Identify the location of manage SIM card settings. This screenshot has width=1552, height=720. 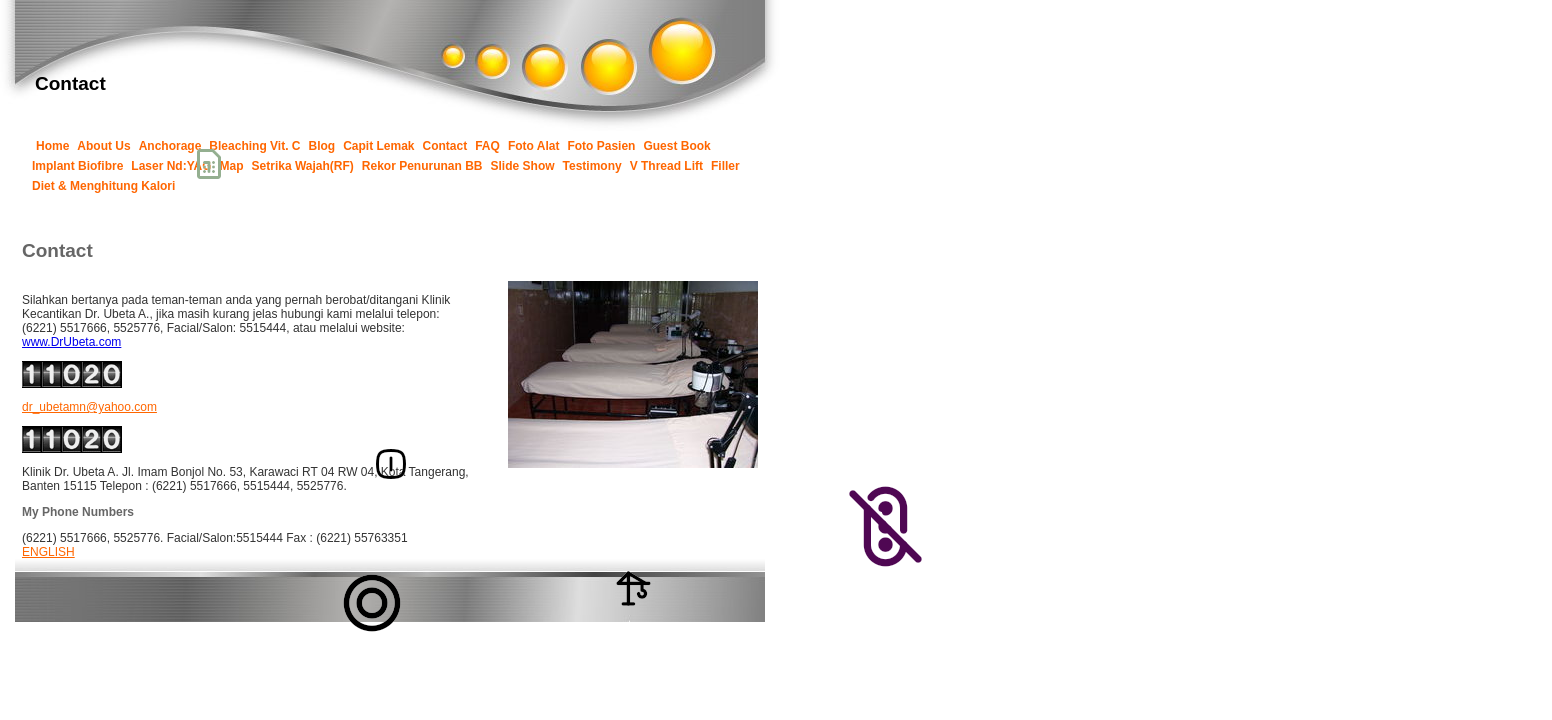
(209, 164).